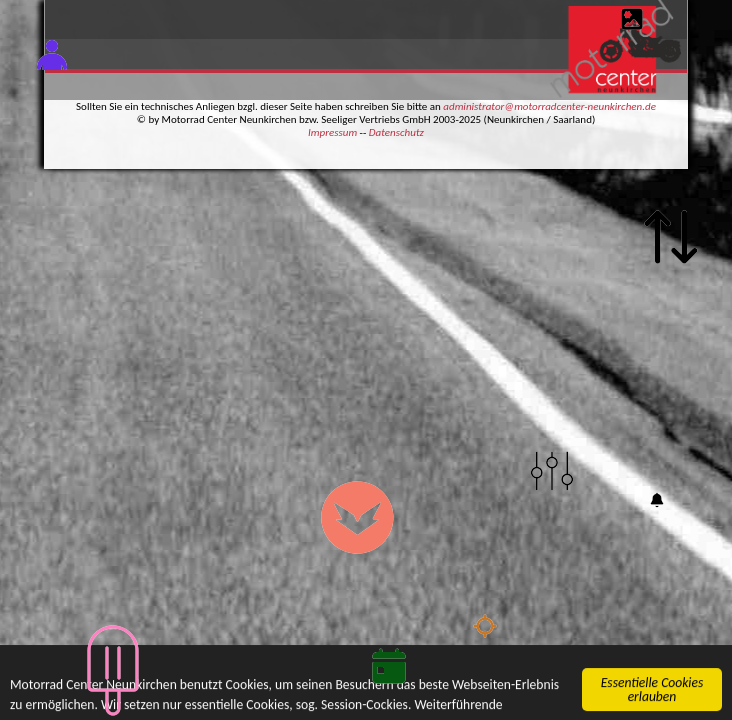  What do you see at coordinates (52, 55) in the screenshot?
I see `view your profile` at bounding box center [52, 55].